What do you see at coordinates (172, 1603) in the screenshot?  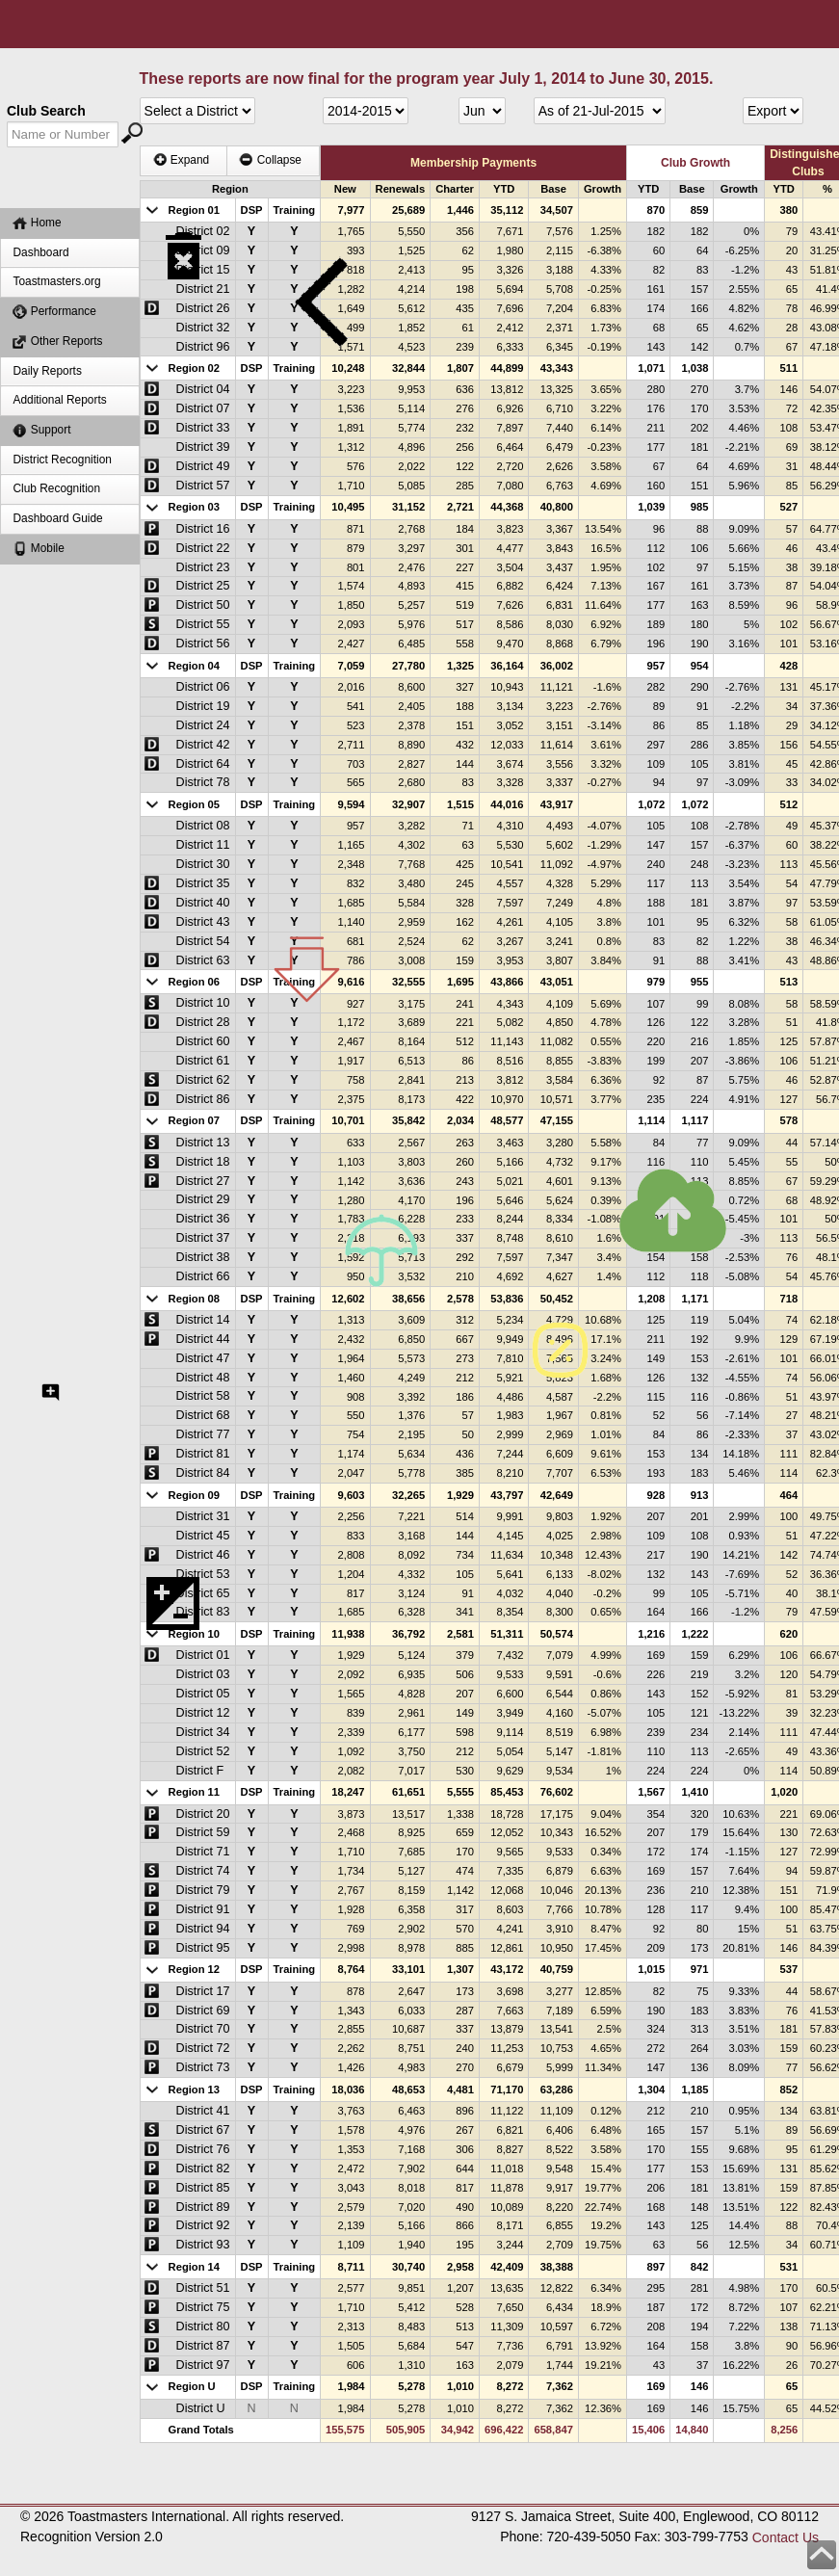 I see `adjust camera ISO sensitivity settings` at bounding box center [172, 1603].